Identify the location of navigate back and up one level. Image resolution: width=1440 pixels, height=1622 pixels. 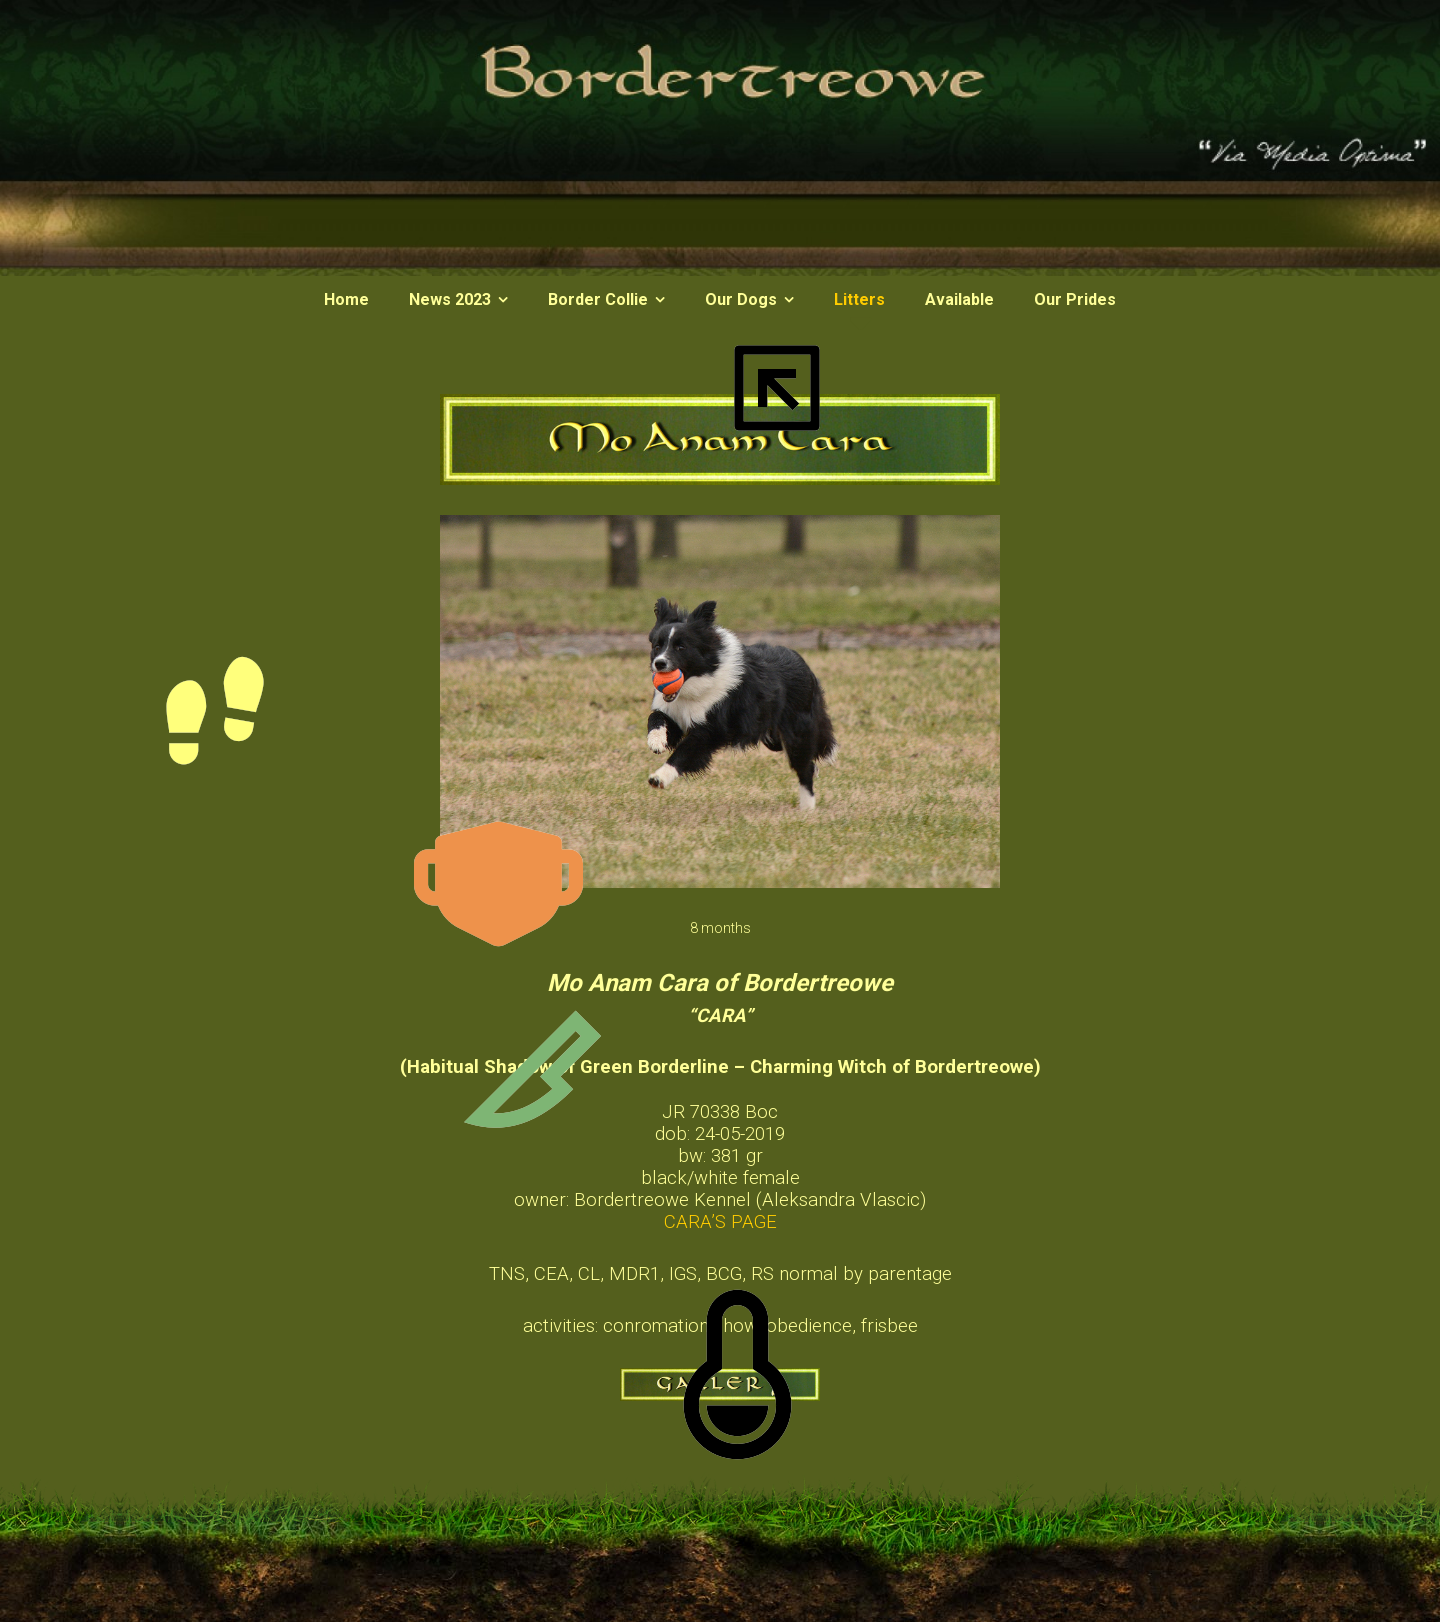
(777, 388).